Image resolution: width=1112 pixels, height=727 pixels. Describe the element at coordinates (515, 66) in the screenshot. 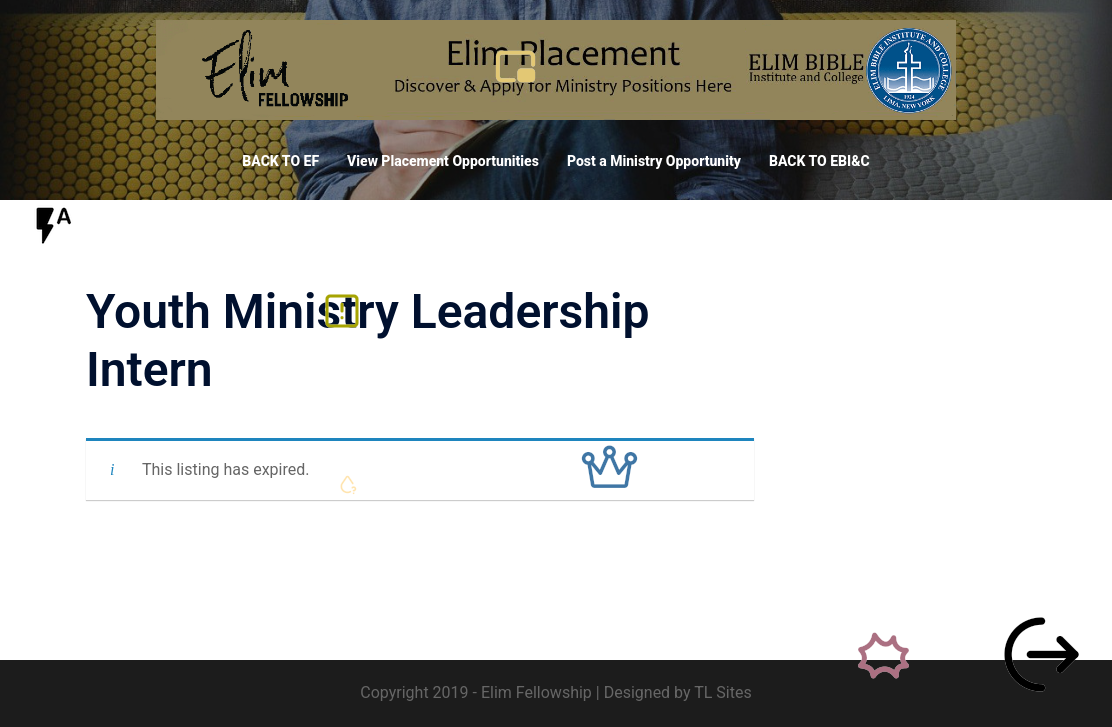

I see `enable picture-in-picture mode` at that location.